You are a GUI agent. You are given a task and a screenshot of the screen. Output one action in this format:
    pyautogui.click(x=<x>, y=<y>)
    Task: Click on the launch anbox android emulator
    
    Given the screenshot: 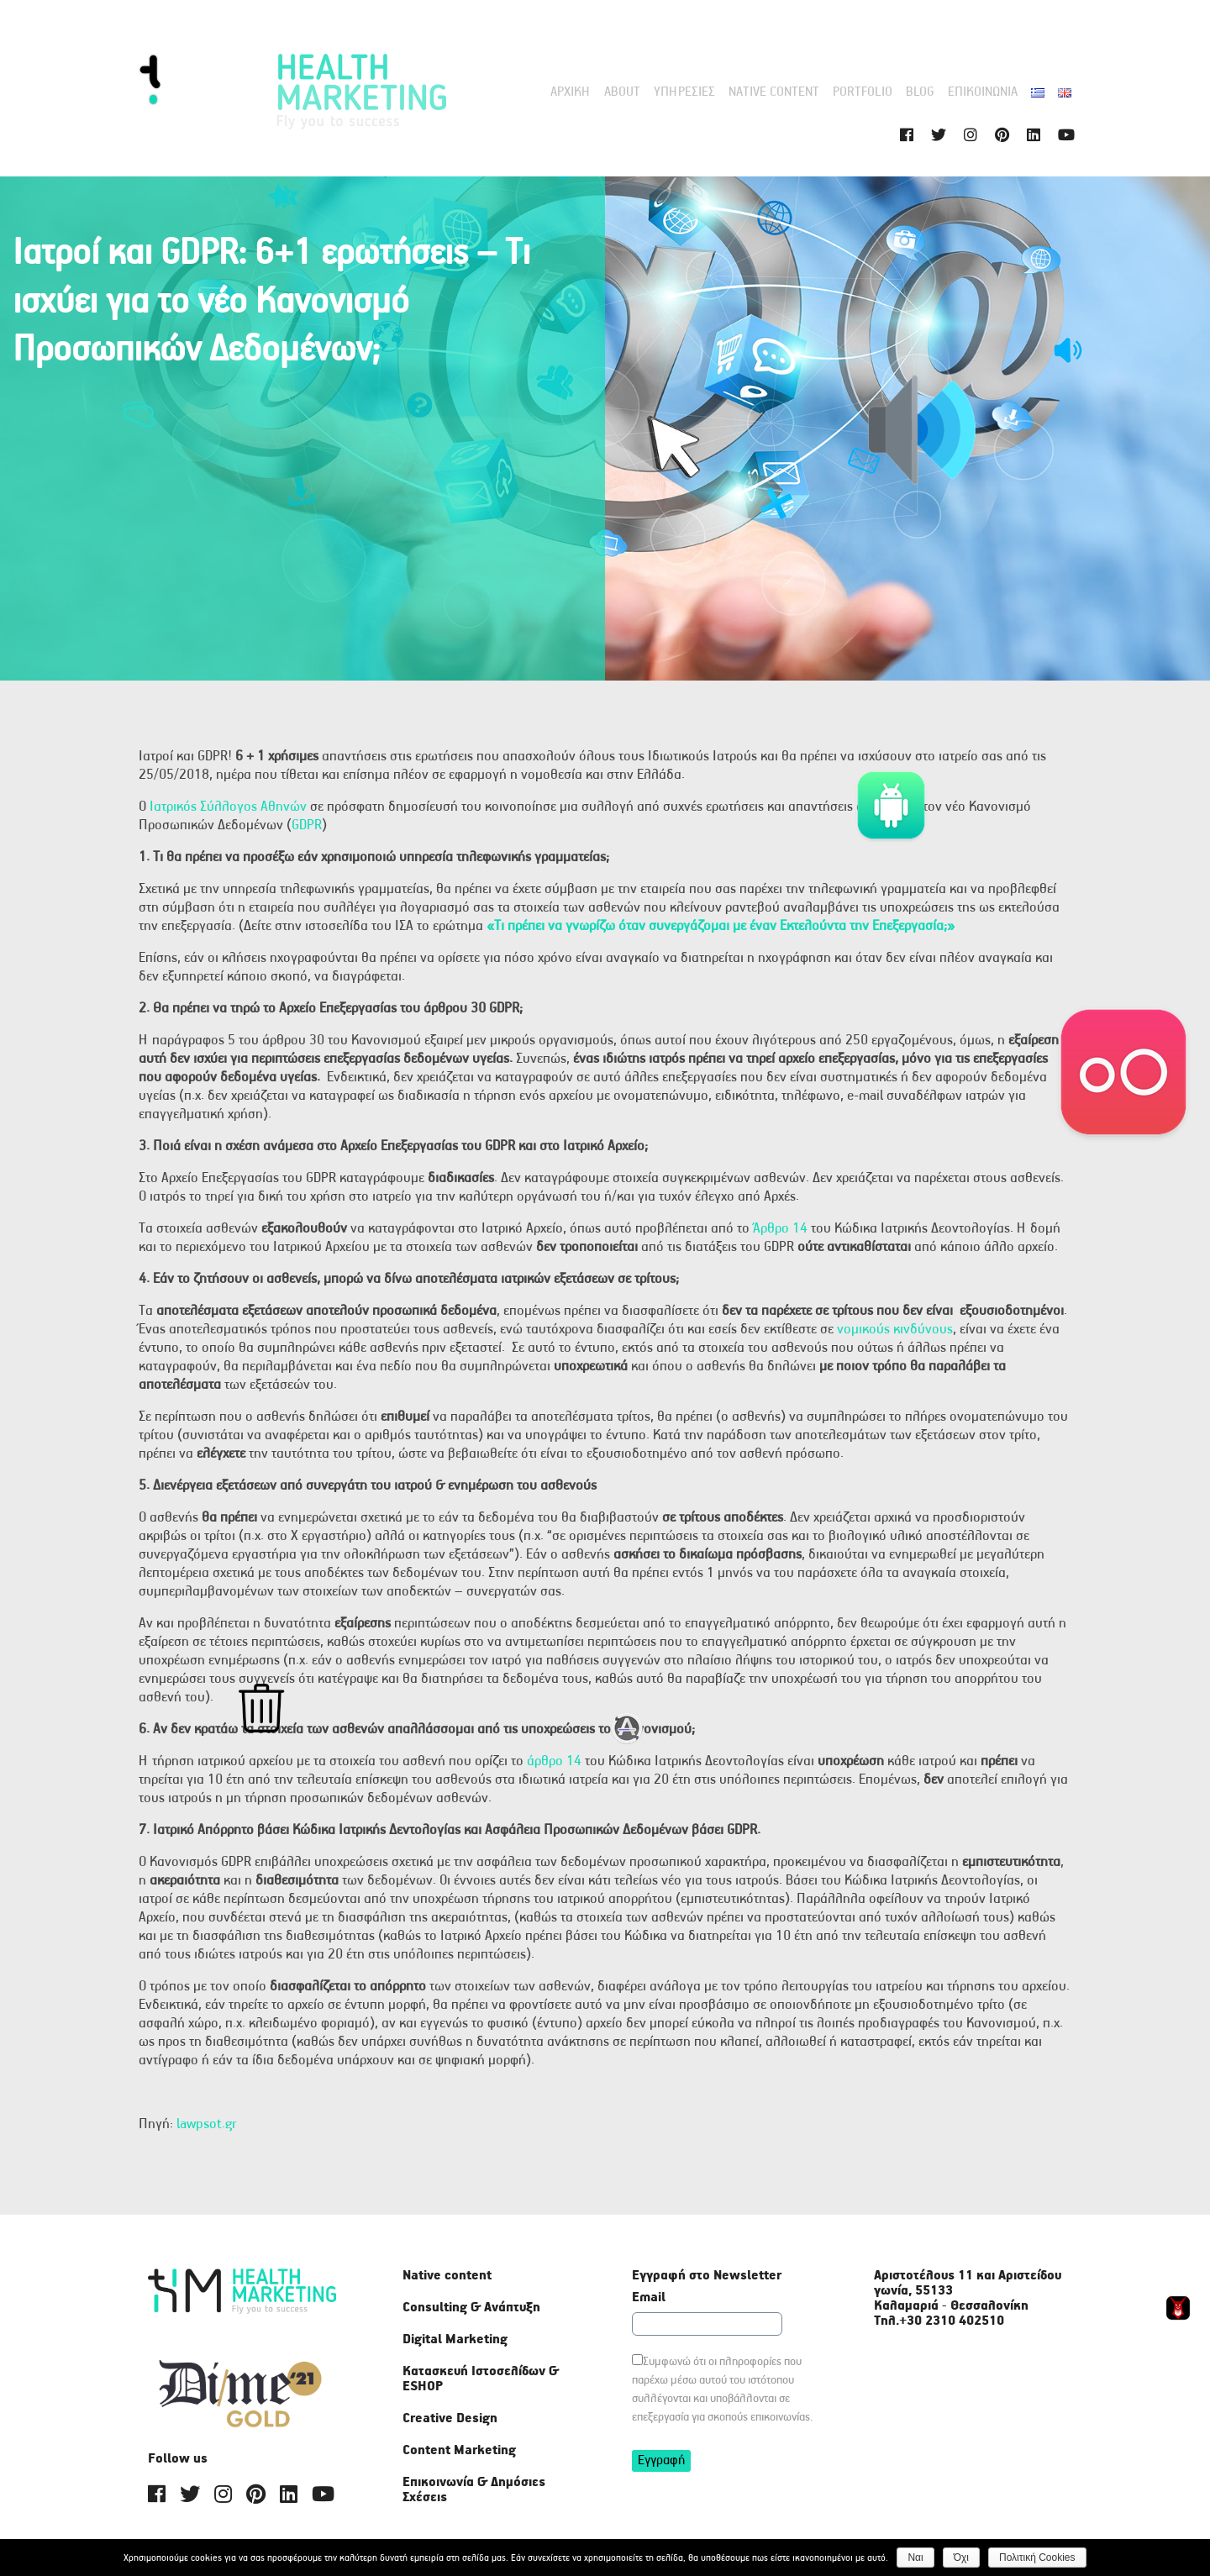 What is the action you would take?
    pyautogui.click(x=891, y=805)
    